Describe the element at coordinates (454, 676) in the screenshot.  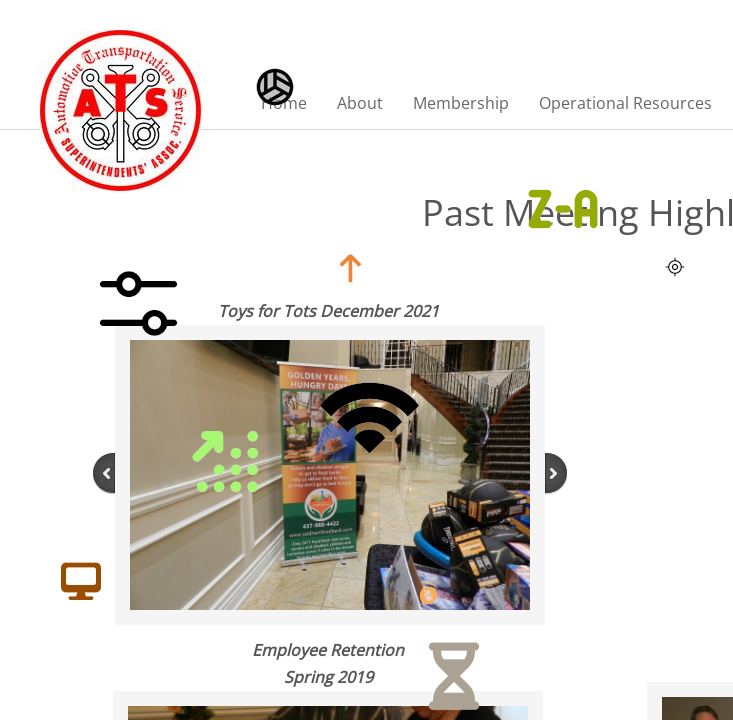
I see `indicates a task or process in progress` at that location.